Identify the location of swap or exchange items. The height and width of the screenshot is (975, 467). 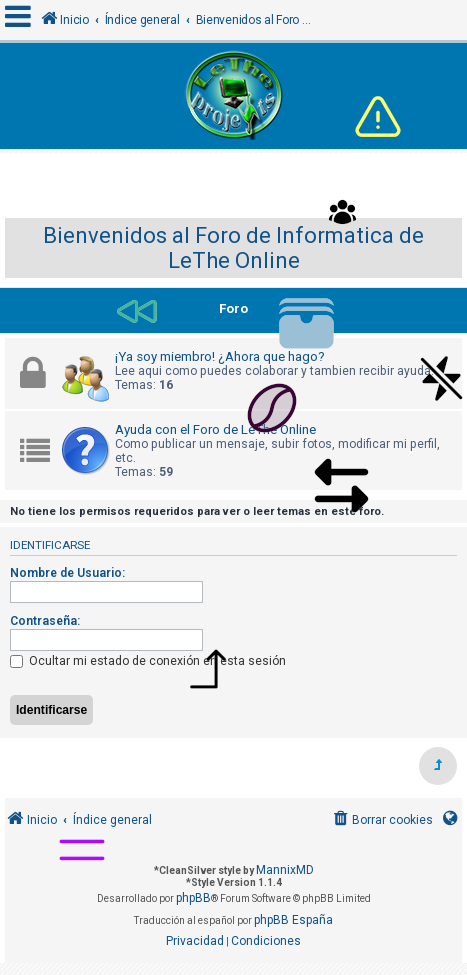
(341, 485).